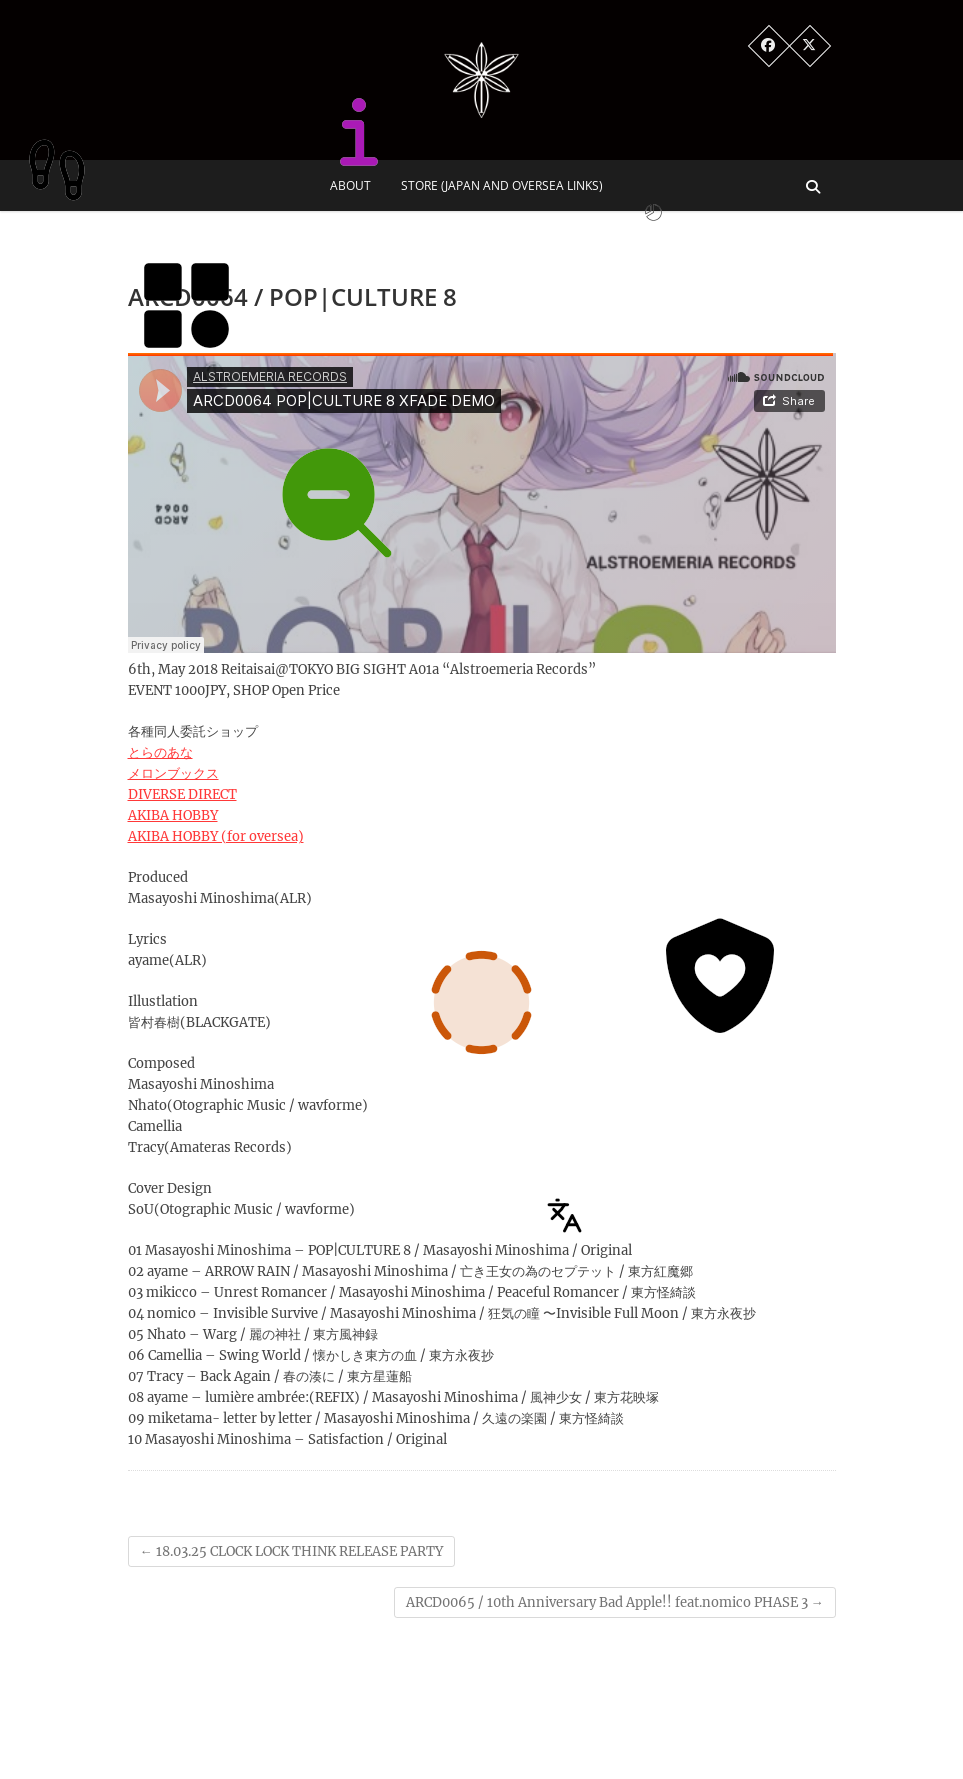  What do you see at coordinates (653, 212) in the screenshot?
I see `view a segment of analytics data` at bounding box center [653, 212].